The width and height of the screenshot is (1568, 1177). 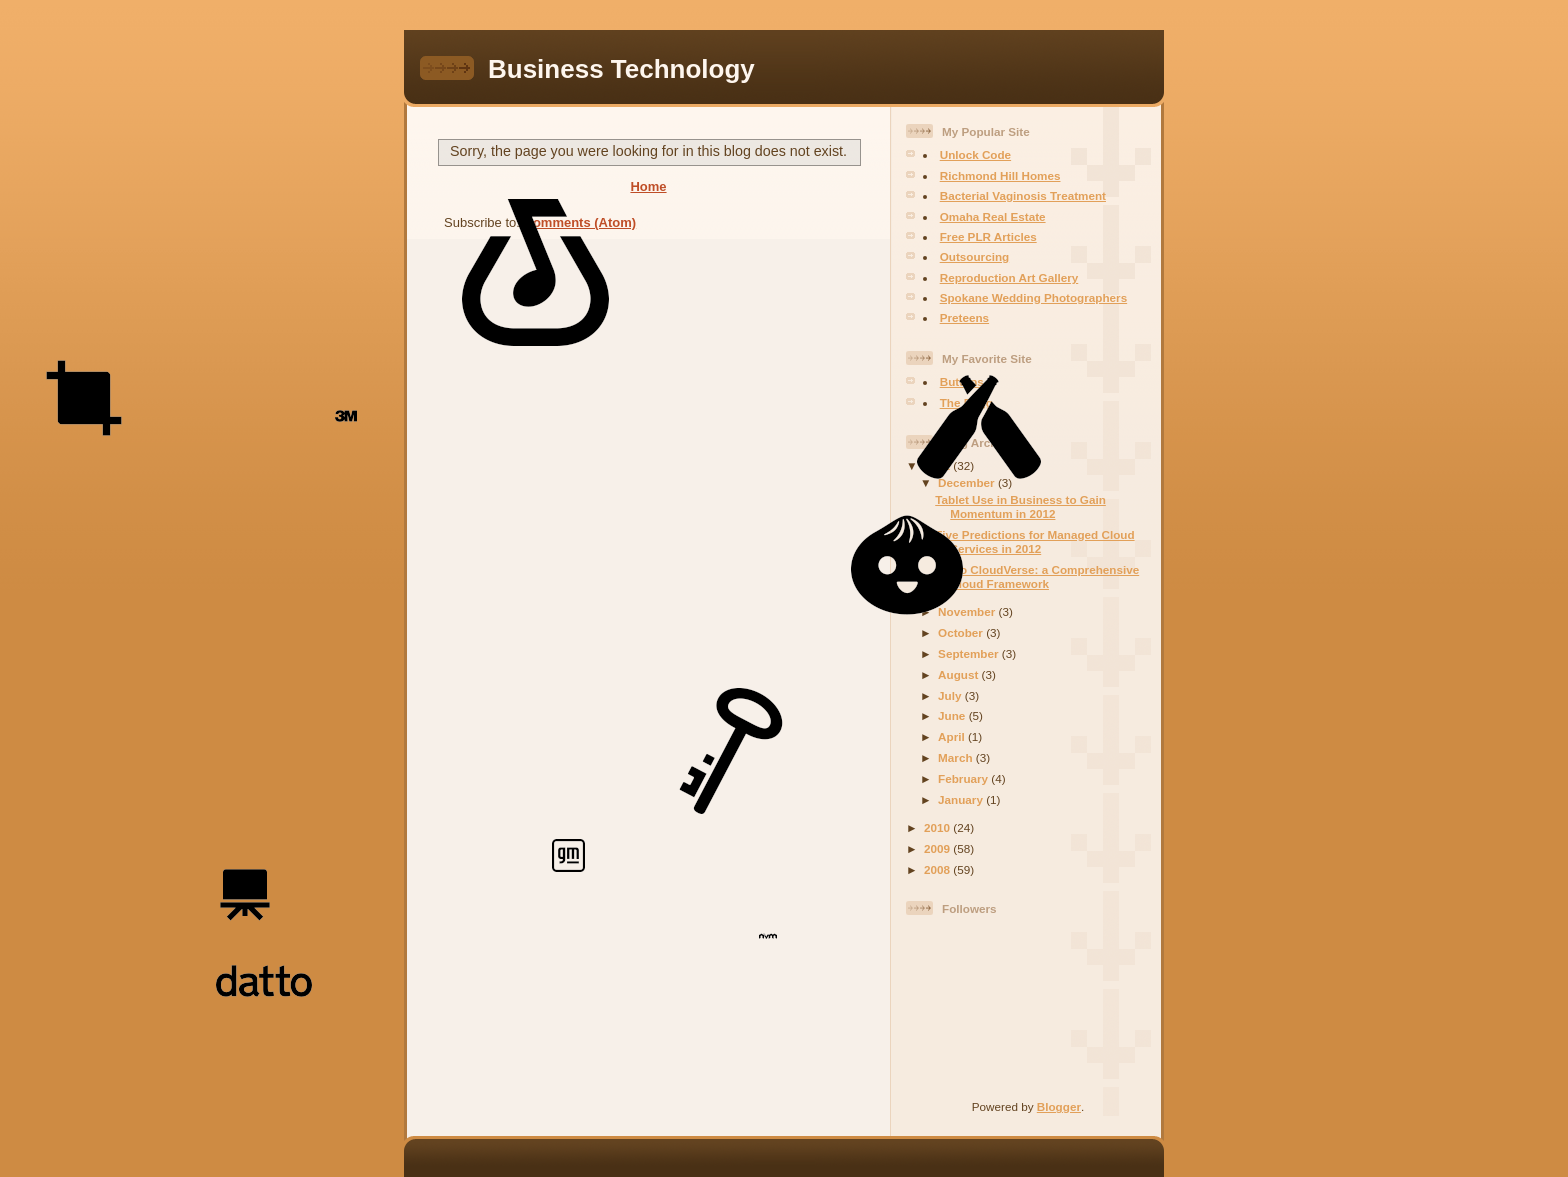 What do you see at coordinates (245, 894) in the screenshot?
I see `open artboard or canvas workspace` at bounding box center [245, 894].